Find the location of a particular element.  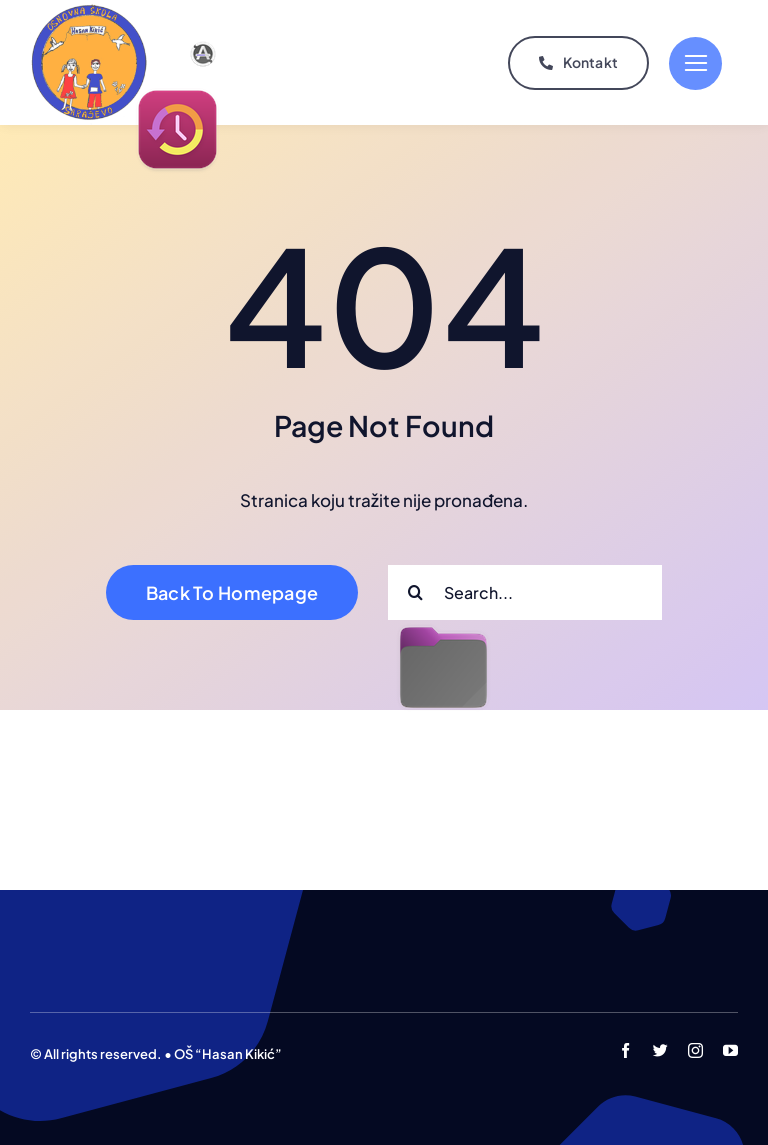

open folder to view contents is located at coordinates (443, 667).